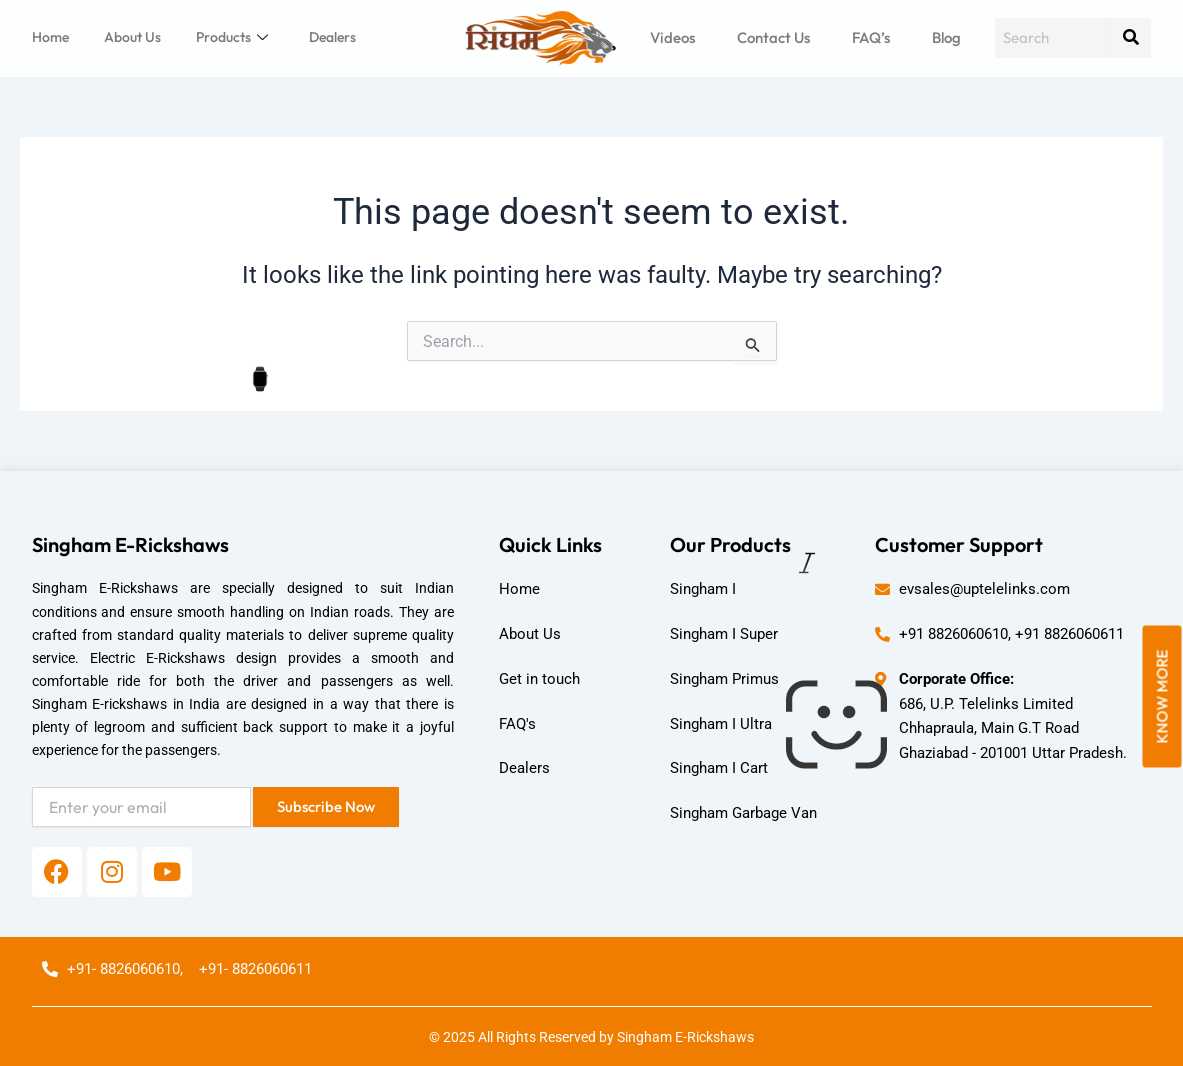 The image size is (1183, 1066). I want to click on apple watch series 8 device icon, so click(260, 379).